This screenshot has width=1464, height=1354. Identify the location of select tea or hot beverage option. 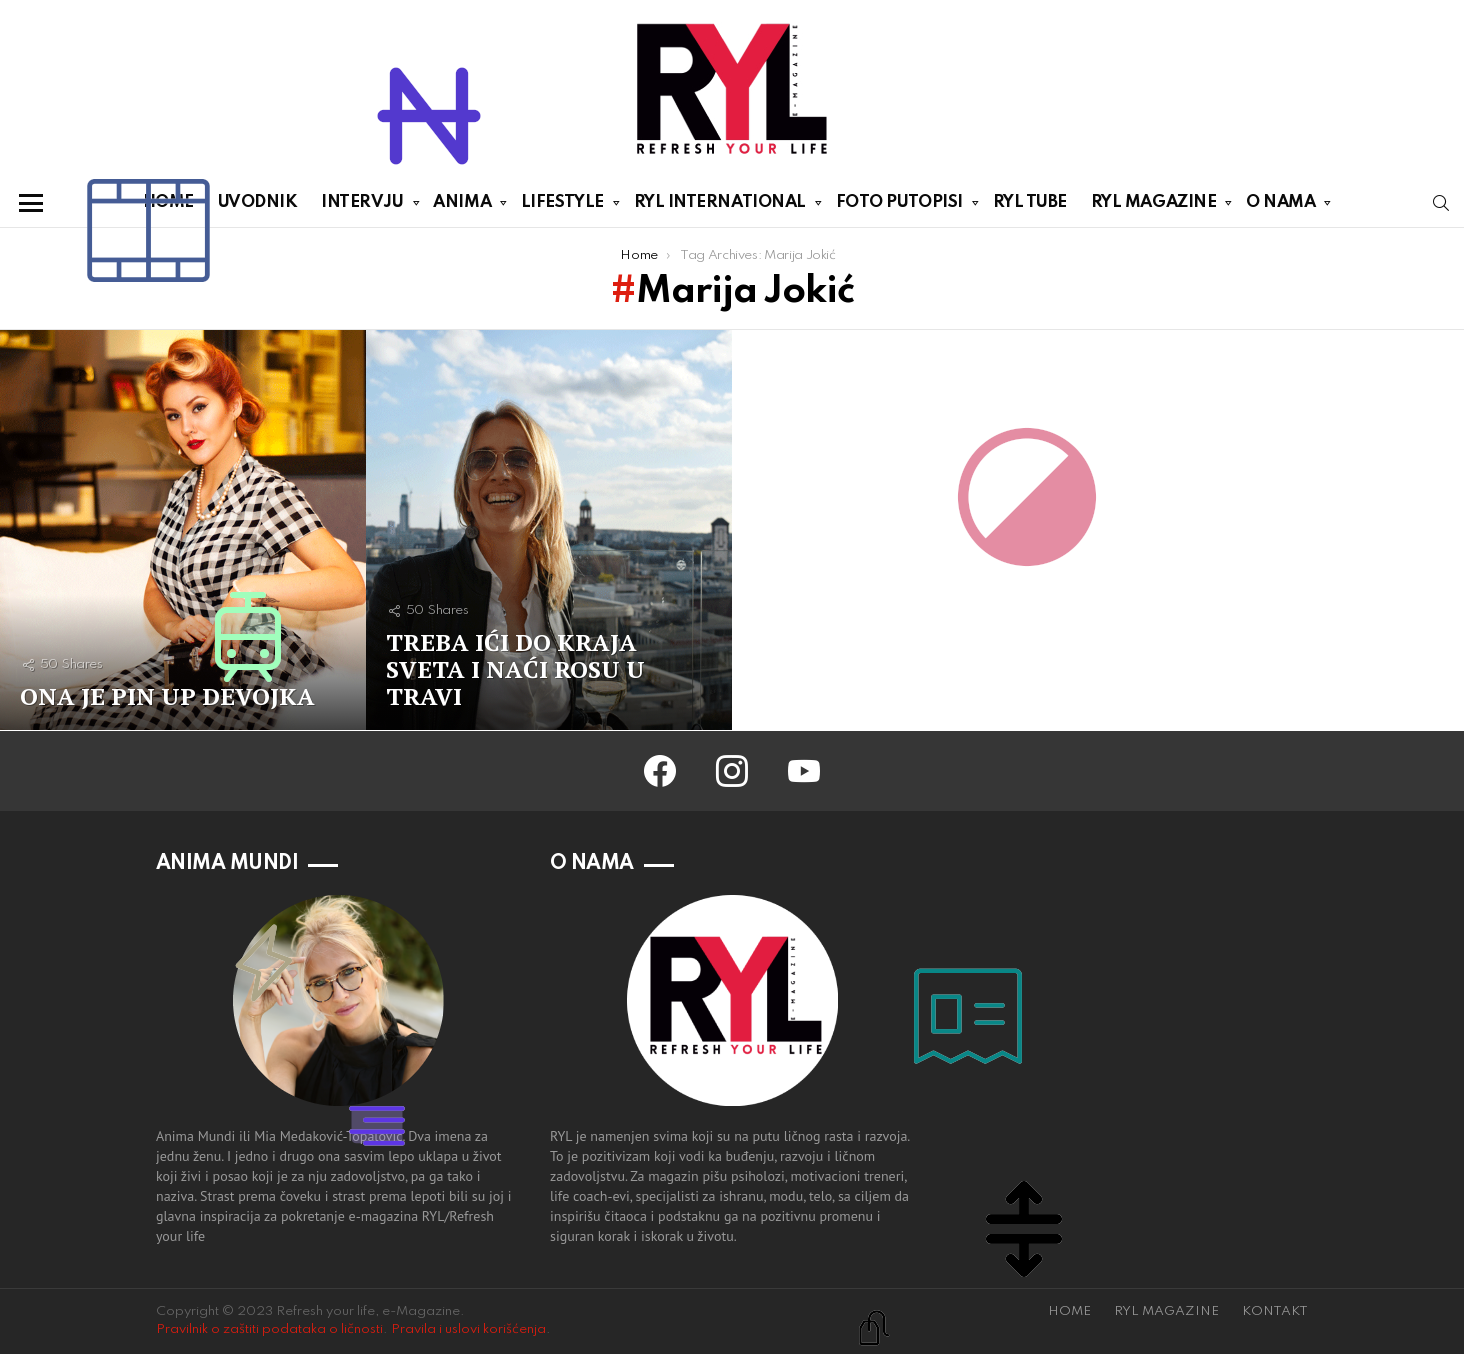
(873, 1329).